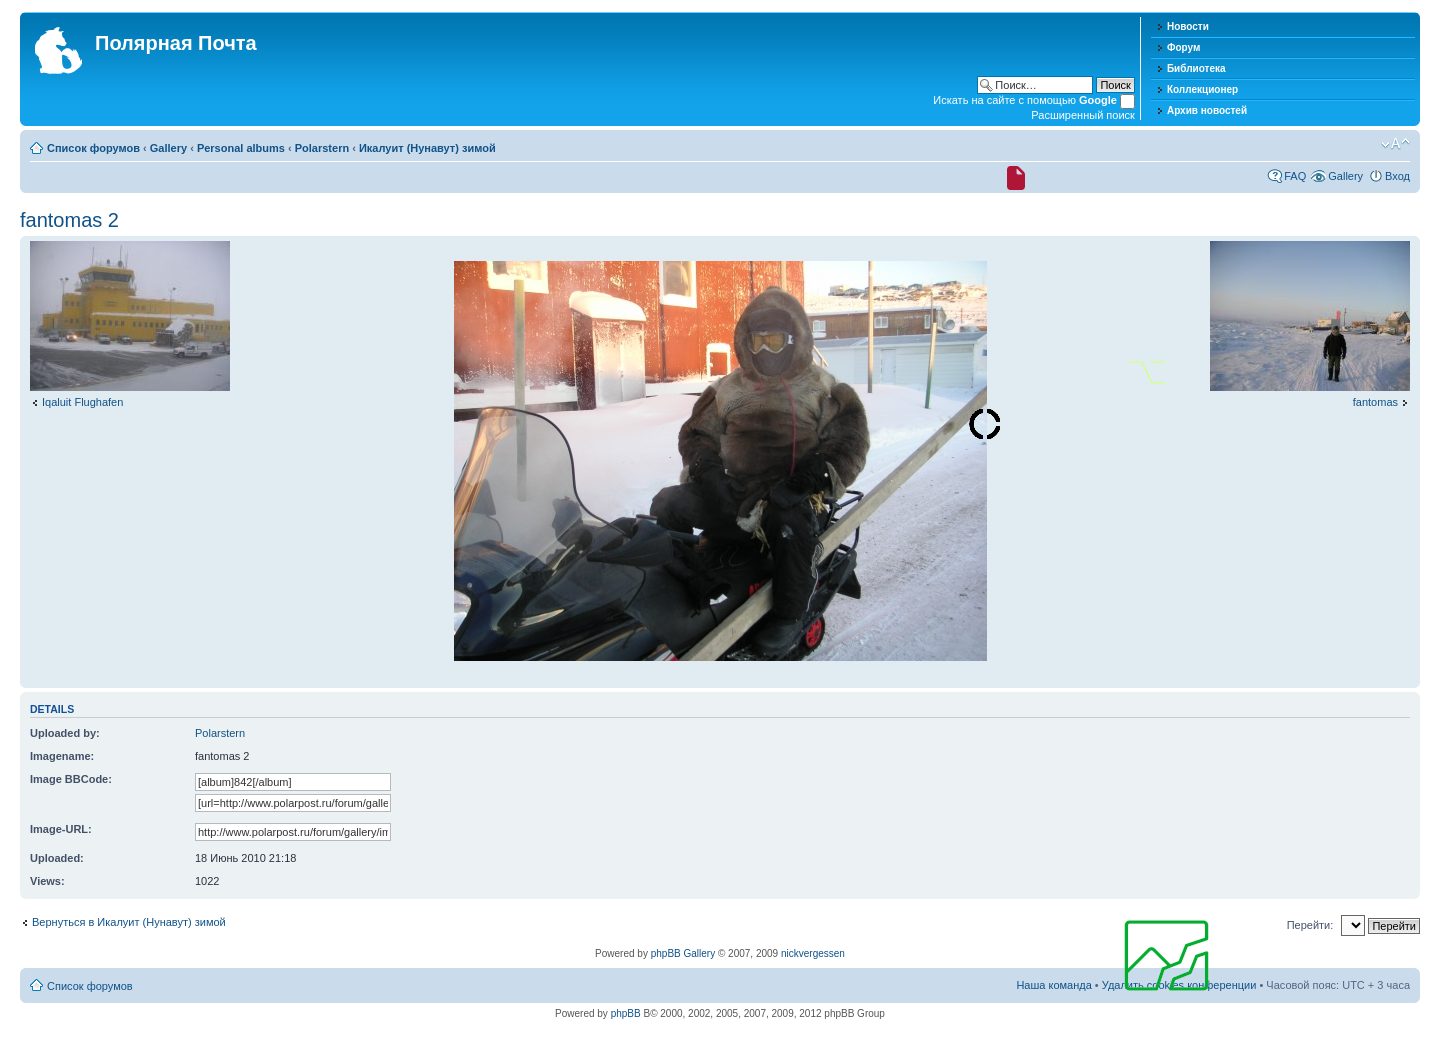 This screenshot has height=1047, width=1440. What do you see at coordinates (1147, 371) in the screenshot?
I see `keyboard option/alt key symbol` at bounding box center [1147, 371].